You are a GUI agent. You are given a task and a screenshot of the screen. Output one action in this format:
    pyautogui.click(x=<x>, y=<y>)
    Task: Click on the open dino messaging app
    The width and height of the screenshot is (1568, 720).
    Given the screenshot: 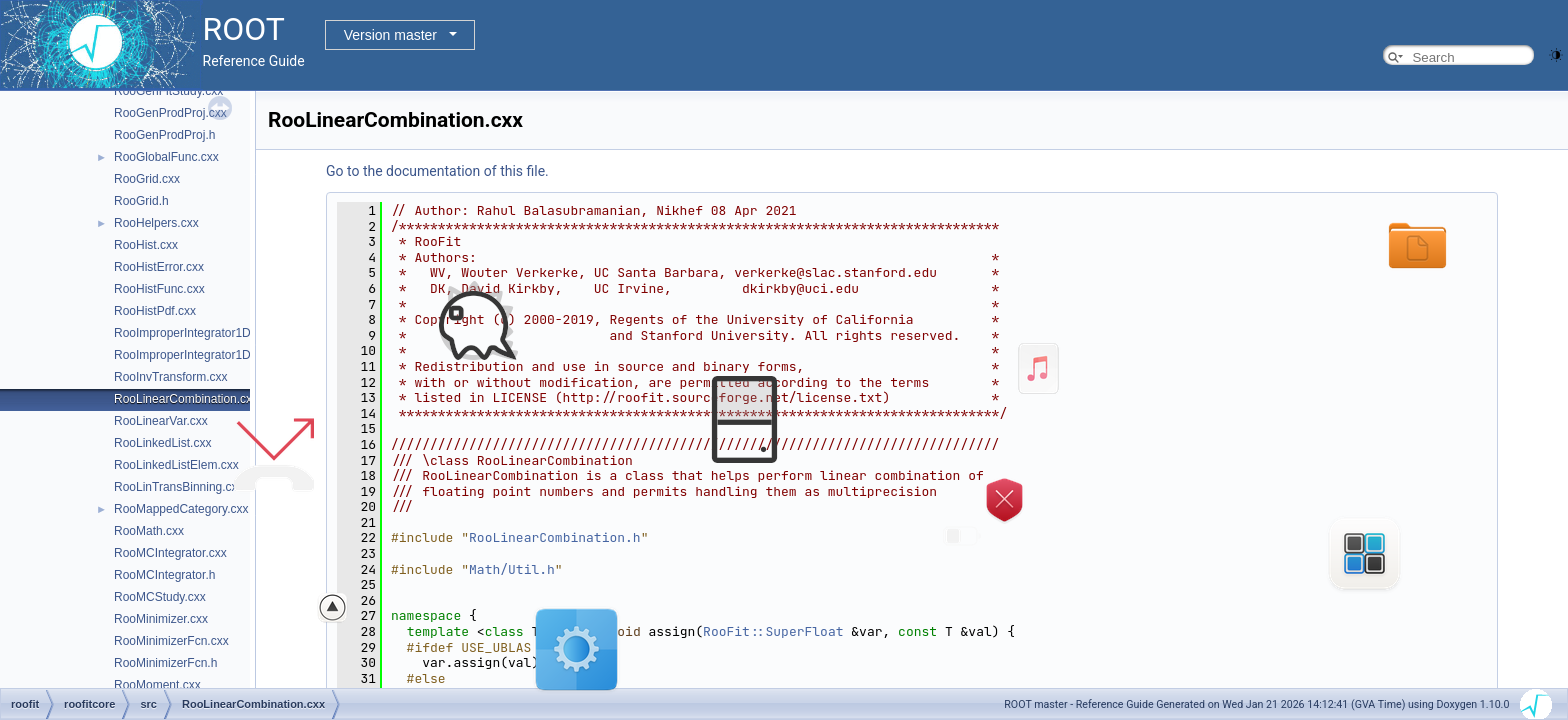 What is the action you would take?
    pyautogui.click(x=478, y=320)
    